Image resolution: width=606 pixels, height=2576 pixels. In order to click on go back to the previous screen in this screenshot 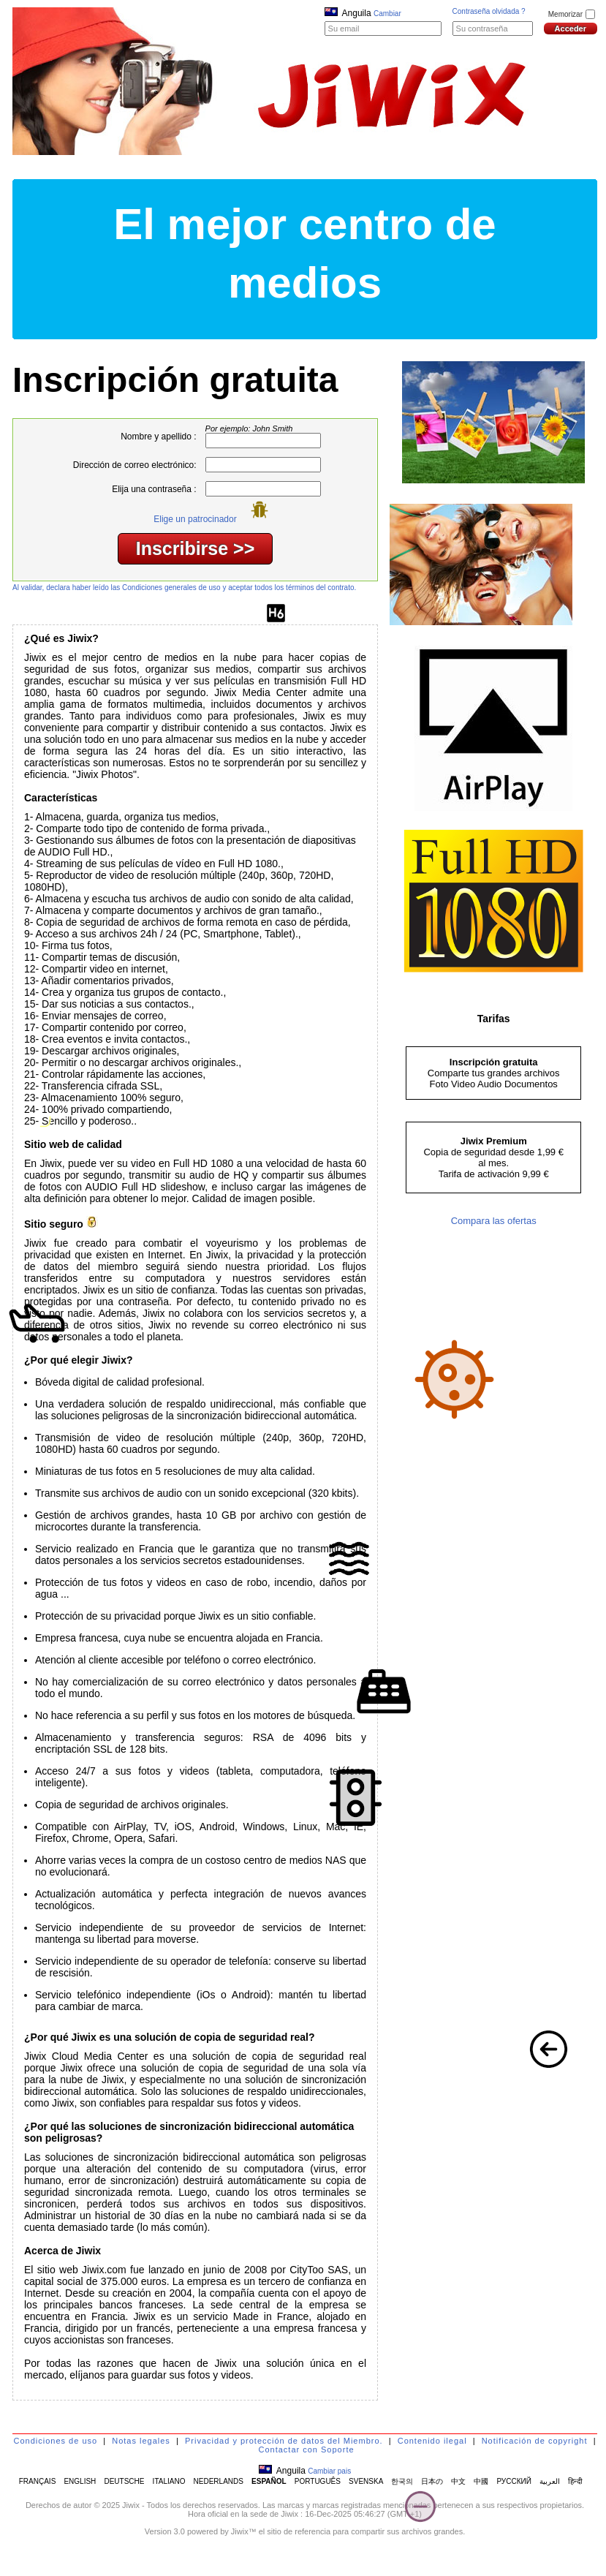, I will do `click(548, 2049)`.